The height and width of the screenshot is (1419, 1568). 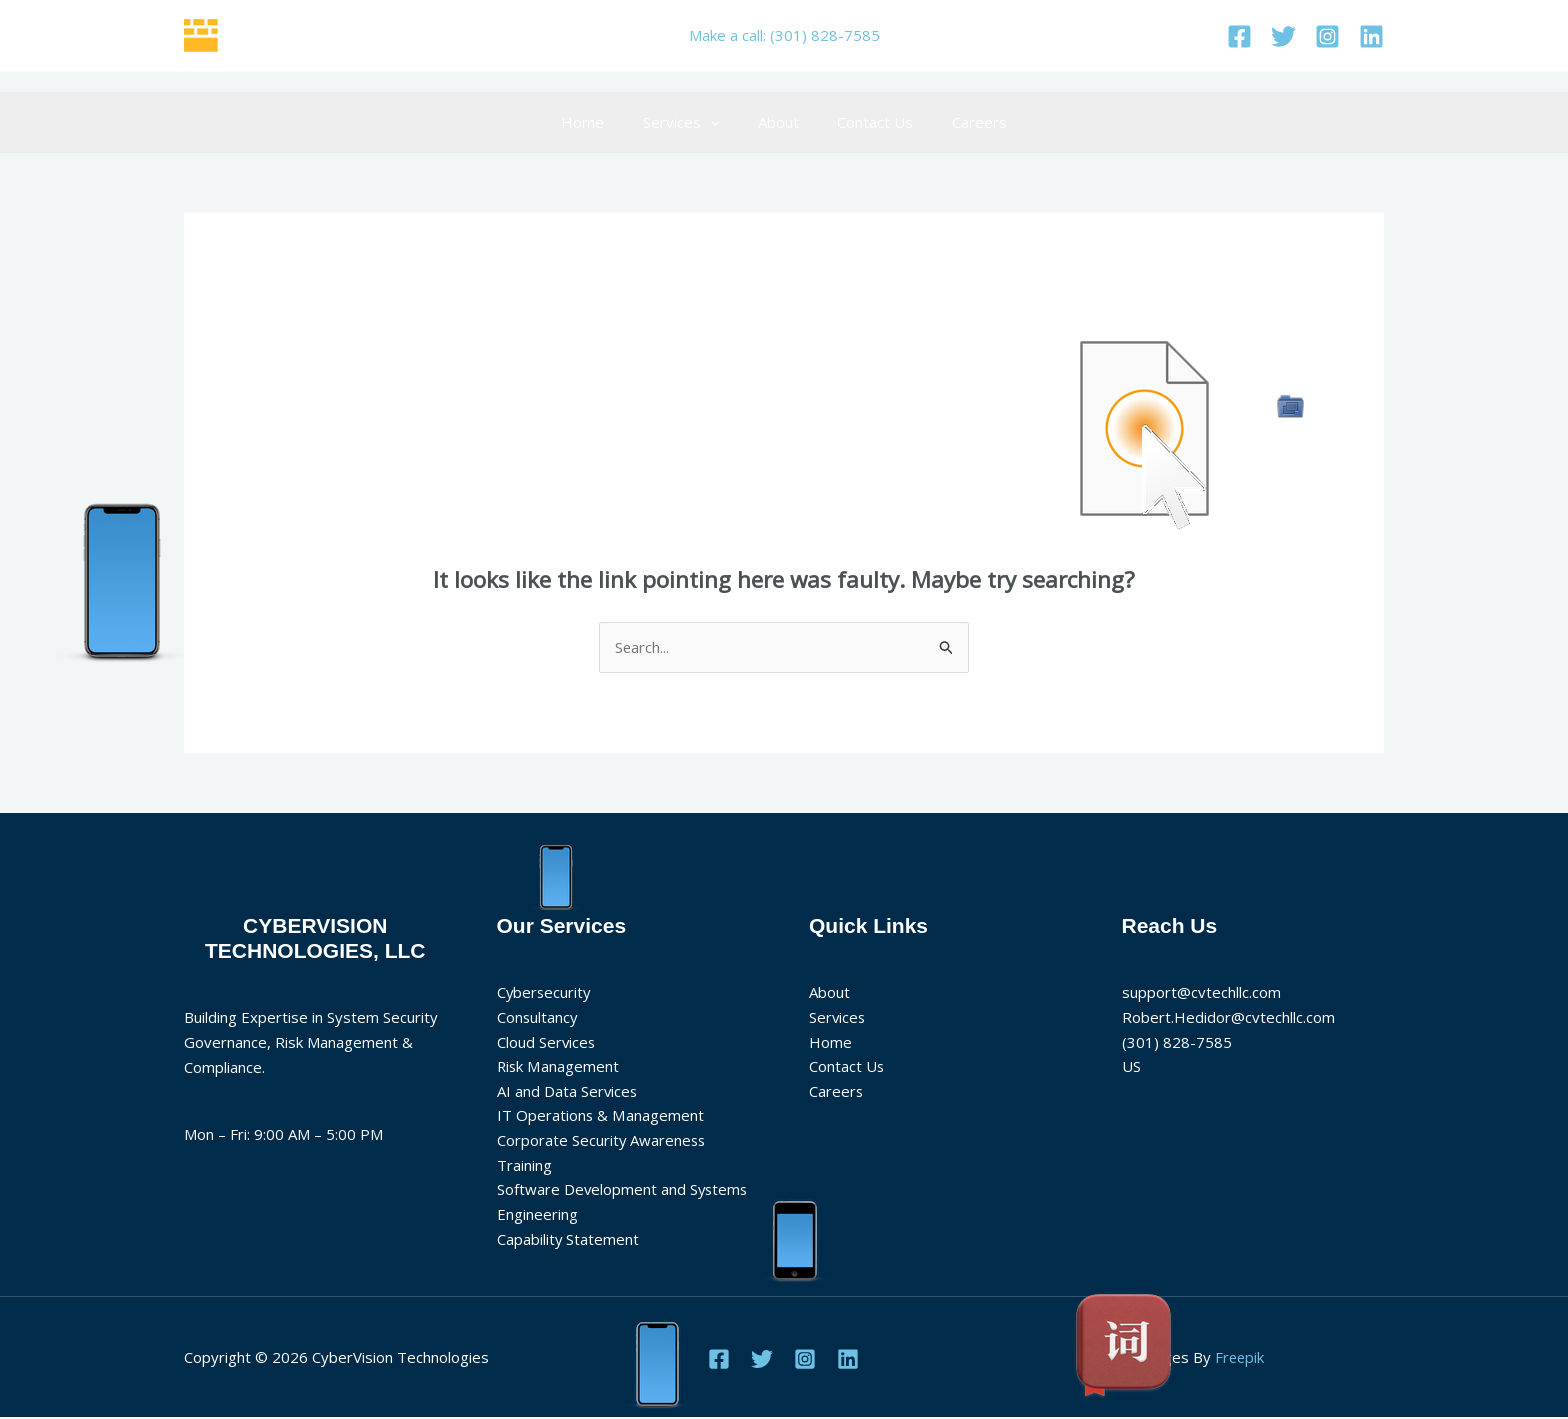 What do you see at coordinates (1290, 406) in the screenshot?
I see `access media library content folder` at bounding box center [1290, 406].